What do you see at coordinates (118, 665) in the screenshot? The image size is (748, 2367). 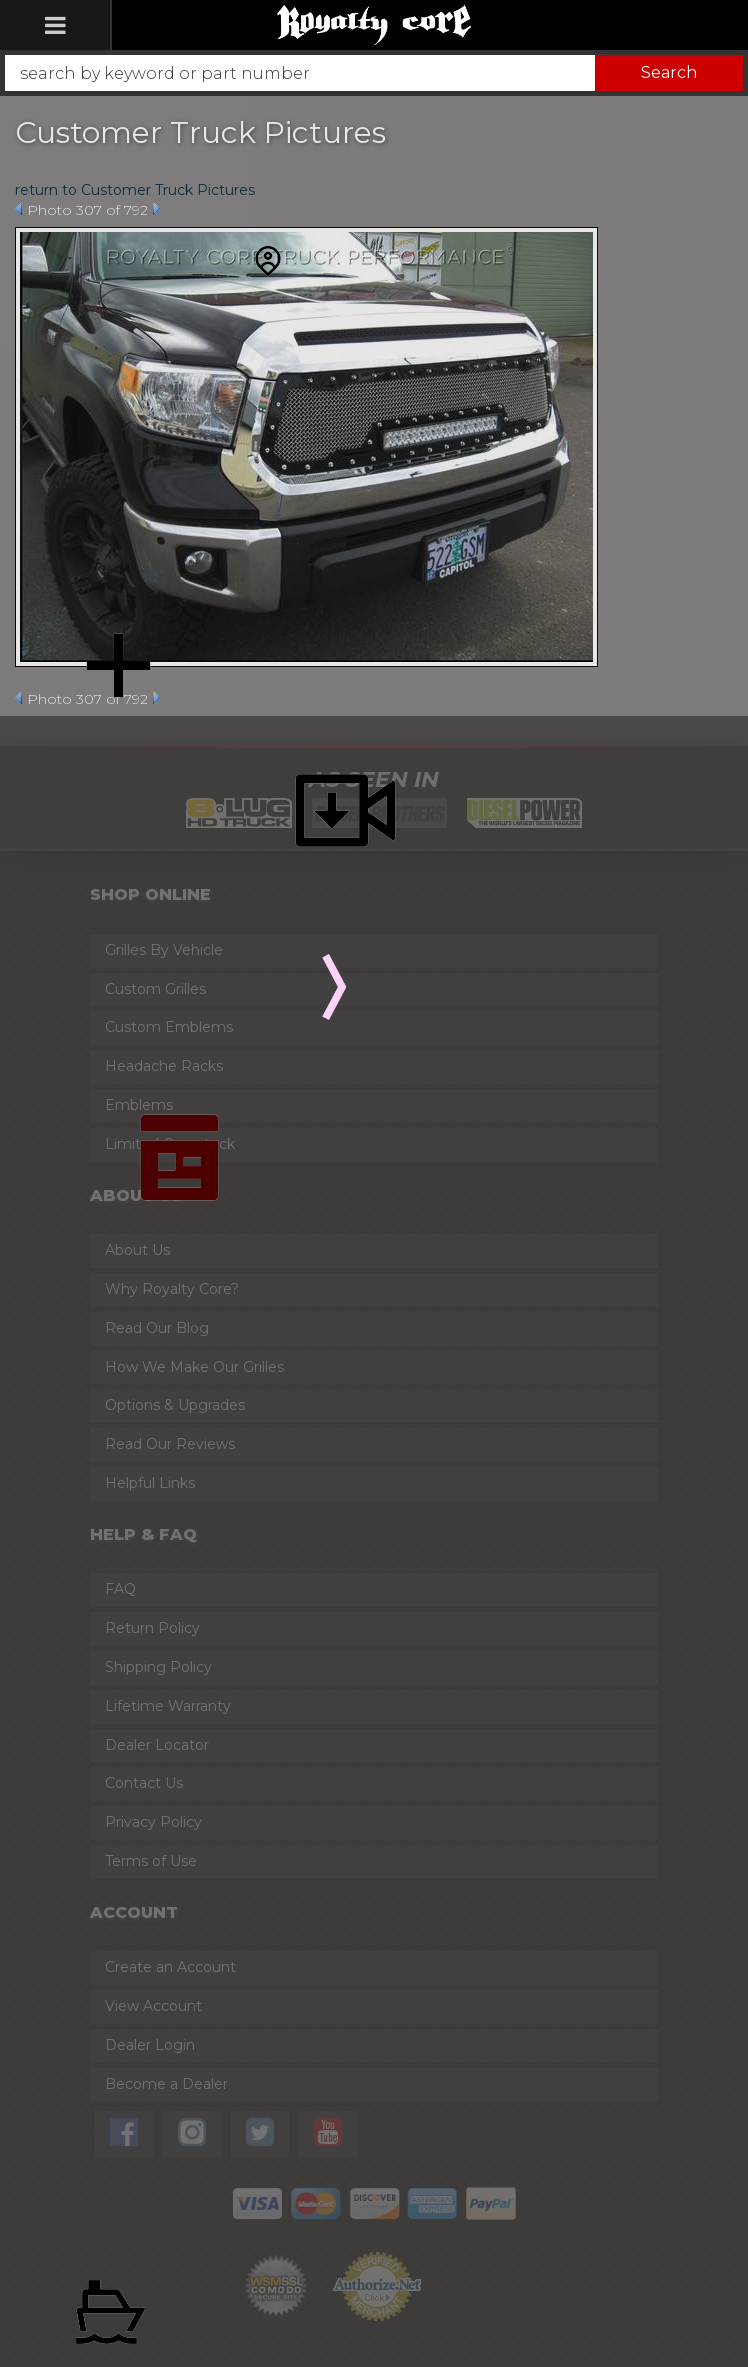 I see `add a new item` at bounding box center [118, 665].